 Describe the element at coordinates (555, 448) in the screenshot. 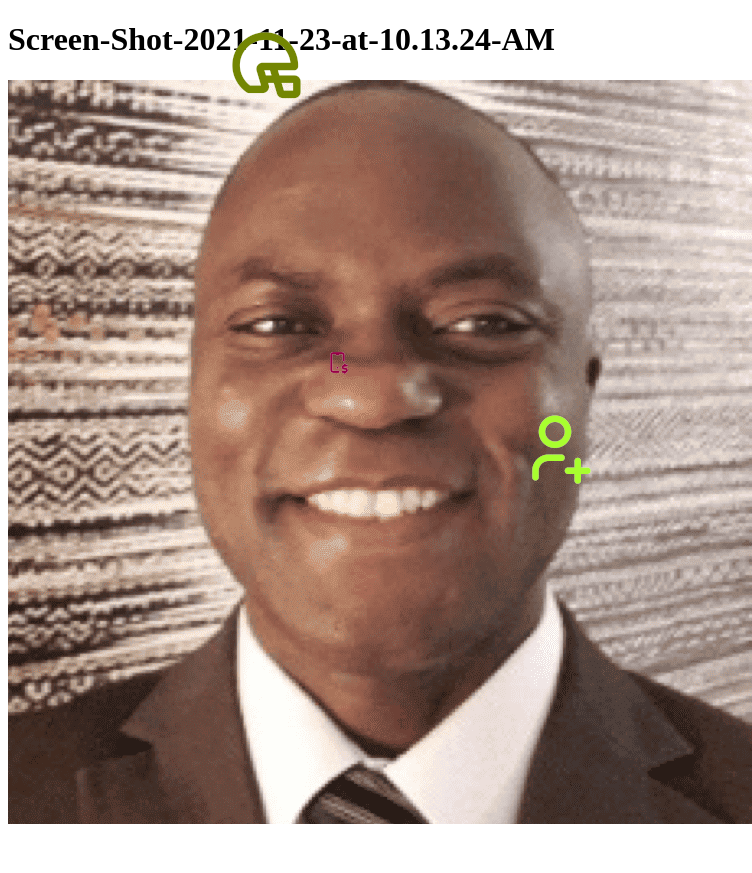

I see `add a new contact or friend` at that location.